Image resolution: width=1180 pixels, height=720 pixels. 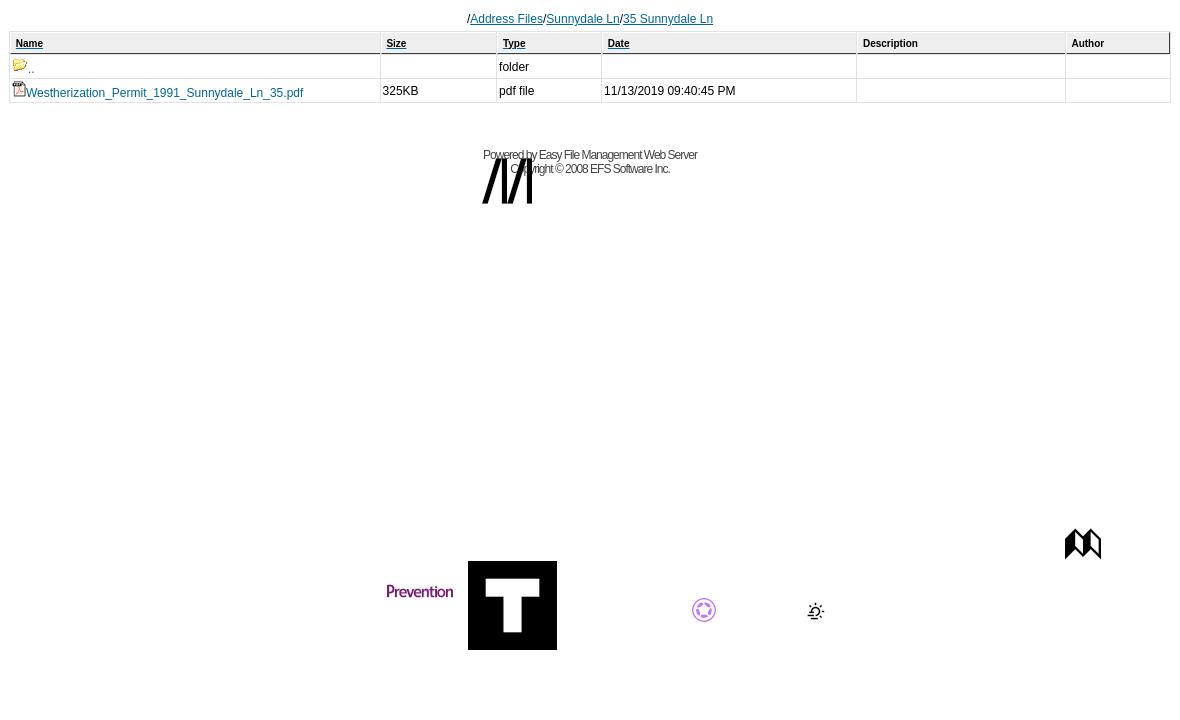 I want to click on corona engine logo, so click(x=704, y=610).